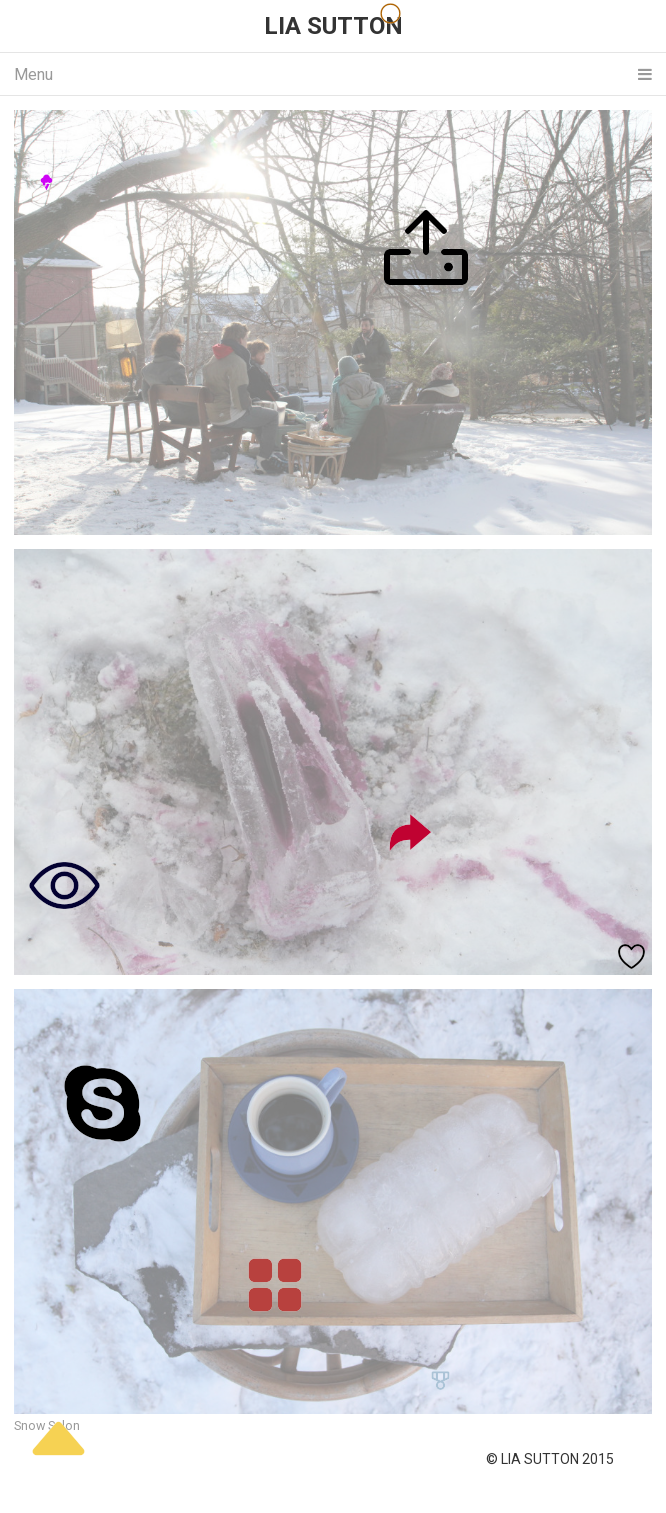 This screenshot has height=1513, width=666. I want to click on collapse an expanded section or dropdown, so click(58, 1438).